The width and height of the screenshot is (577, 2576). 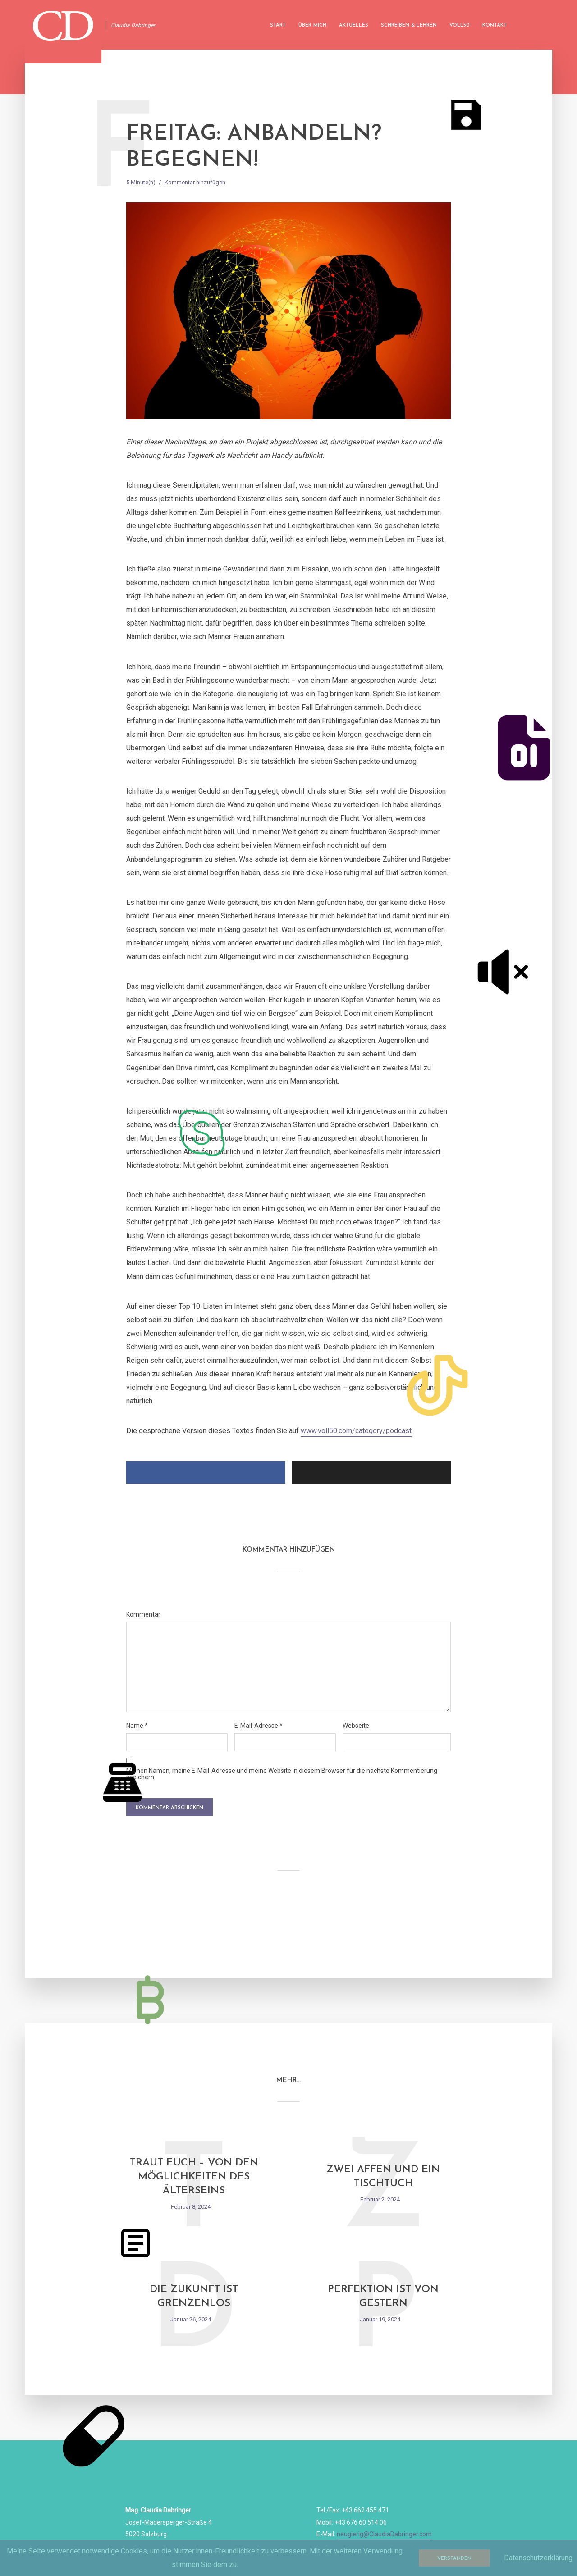 What do you see at coordinates (122, 1782) in the screenshot?
I see `access point of sale or checkout system` at bounding box center [122, 1782].